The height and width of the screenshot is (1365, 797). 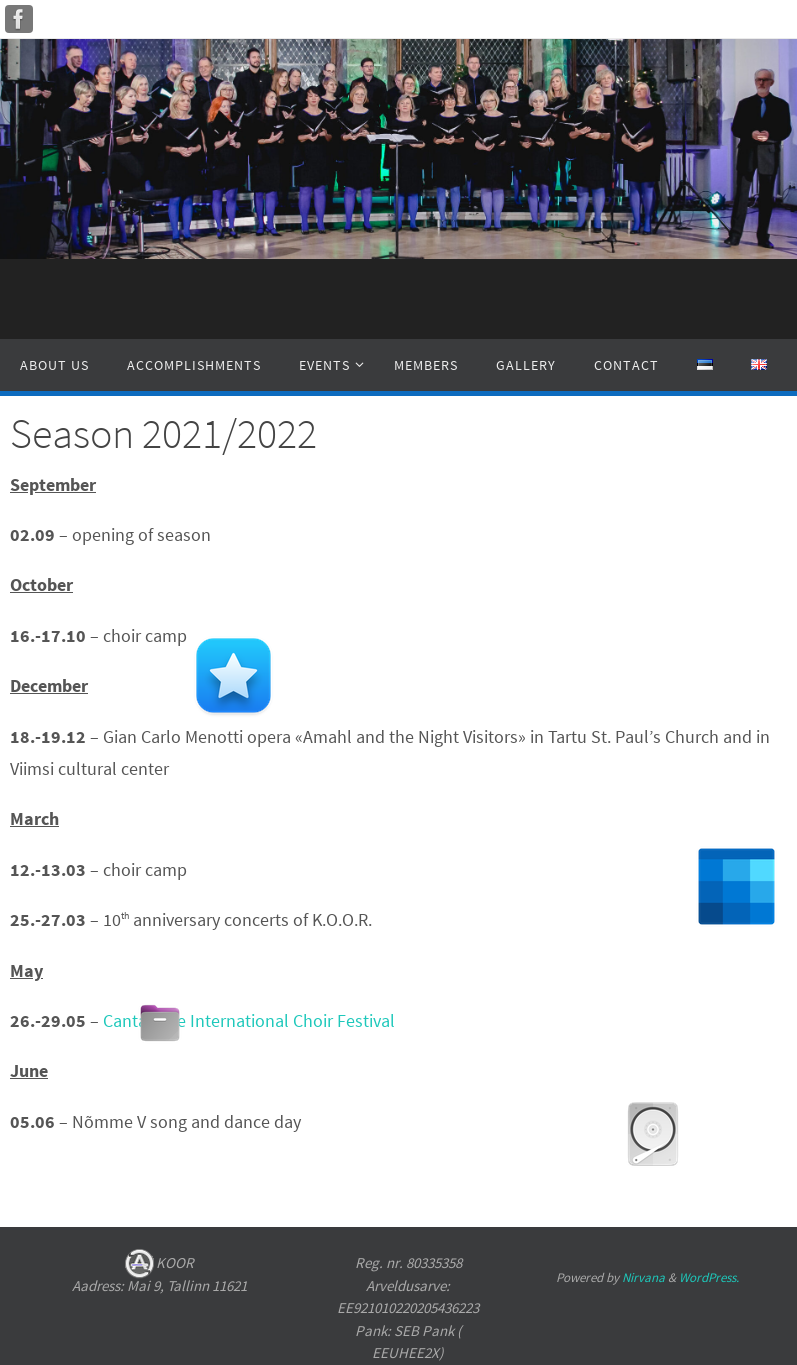 I want to click on open the calendar app, so click(x=736, y=886).